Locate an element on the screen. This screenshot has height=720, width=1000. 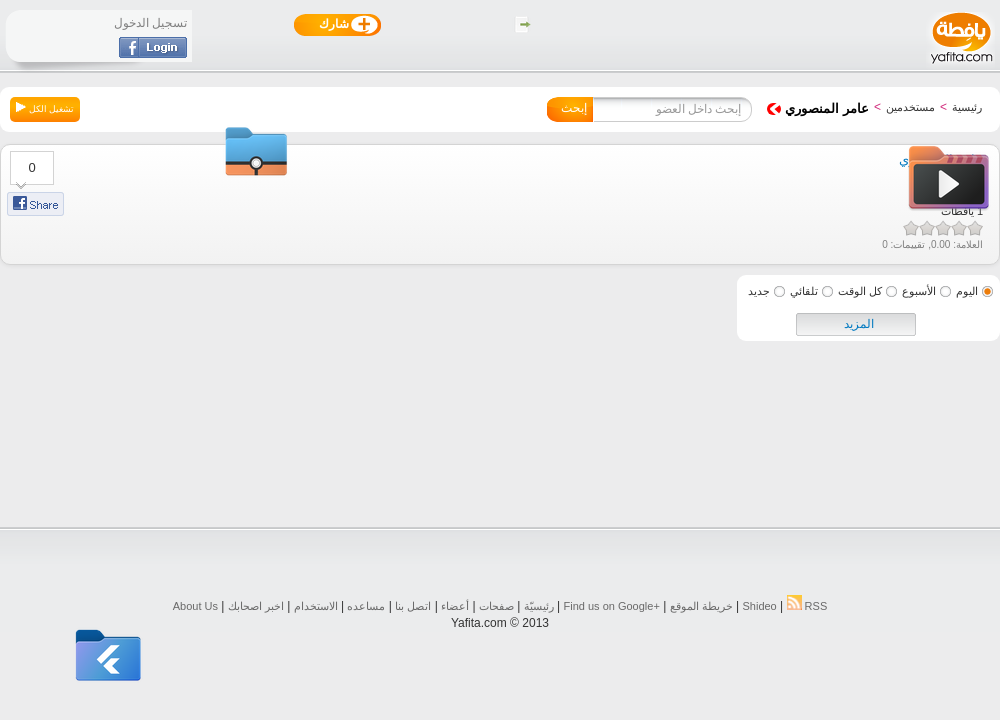
export document to another location is located at coordinates (521, 24).